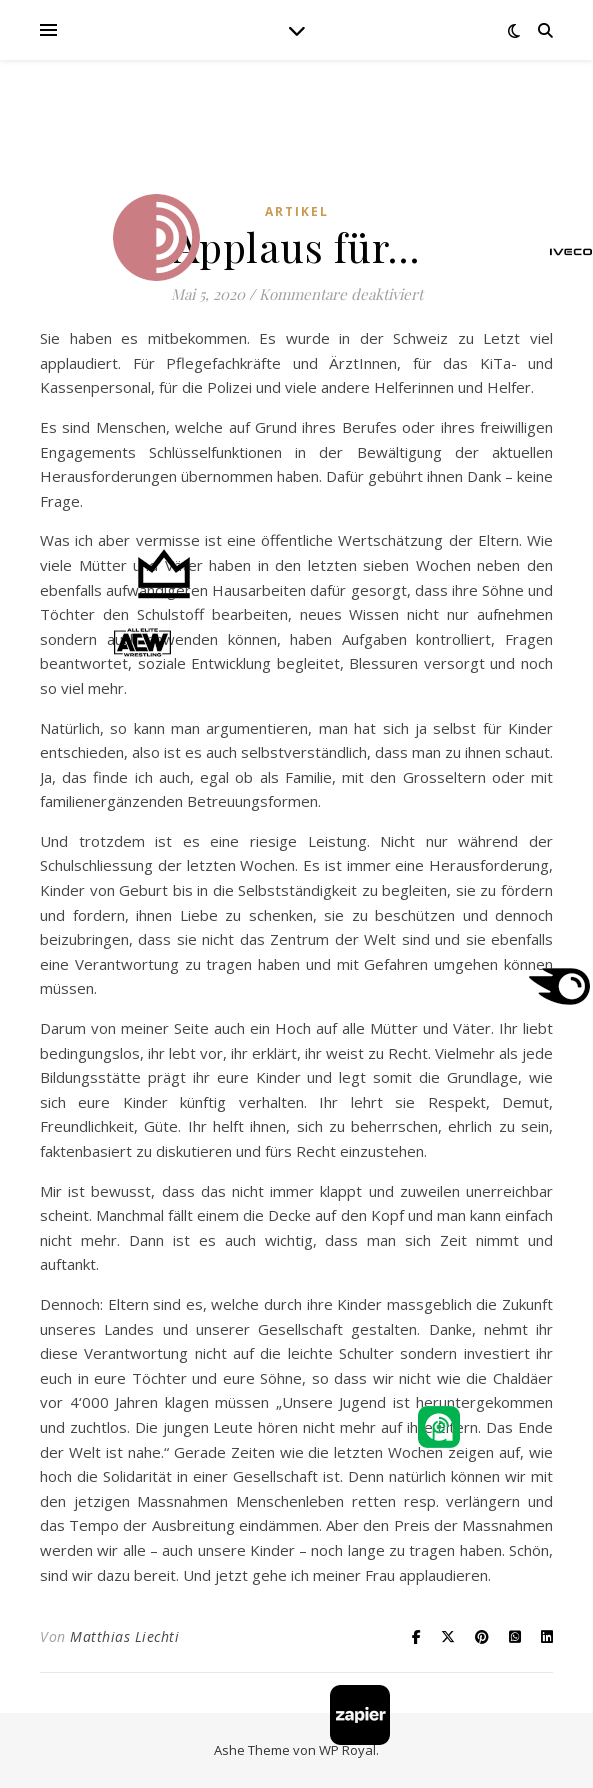 The height and width of the screenshot is (1788, 593). Describe the element at coordinates (164, 575) in the screenshot. I see `indicates VIP or premium membership status` at that location.